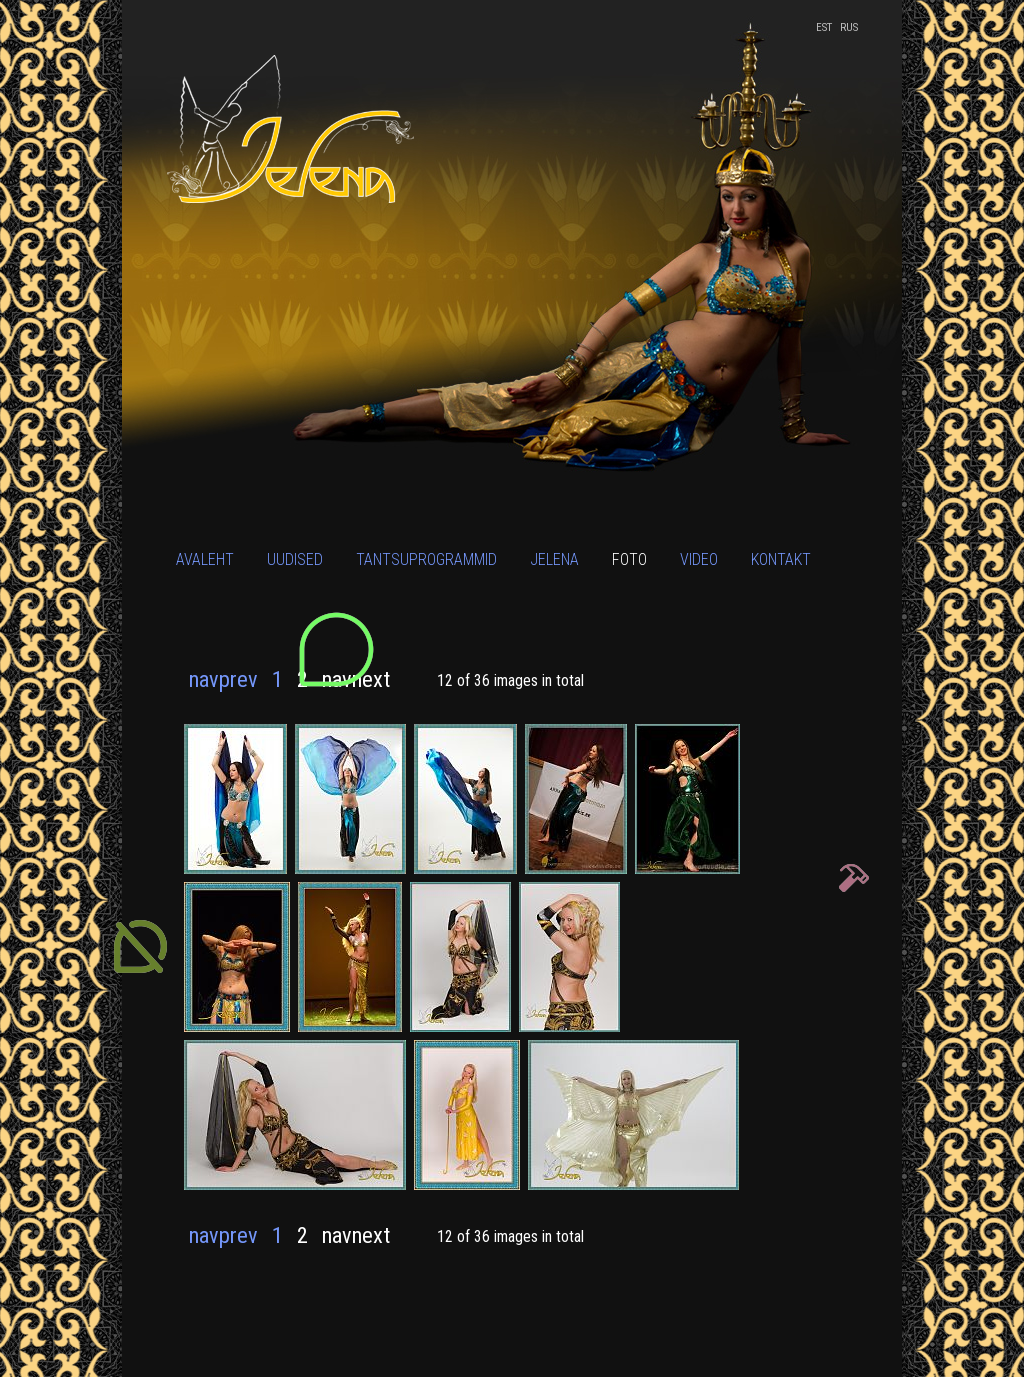 This screenshot has height=1377, width=1024. Describe the element at coordinates (139, 947) in the screenshot. I see `mute or disable chat notifications` at that location.